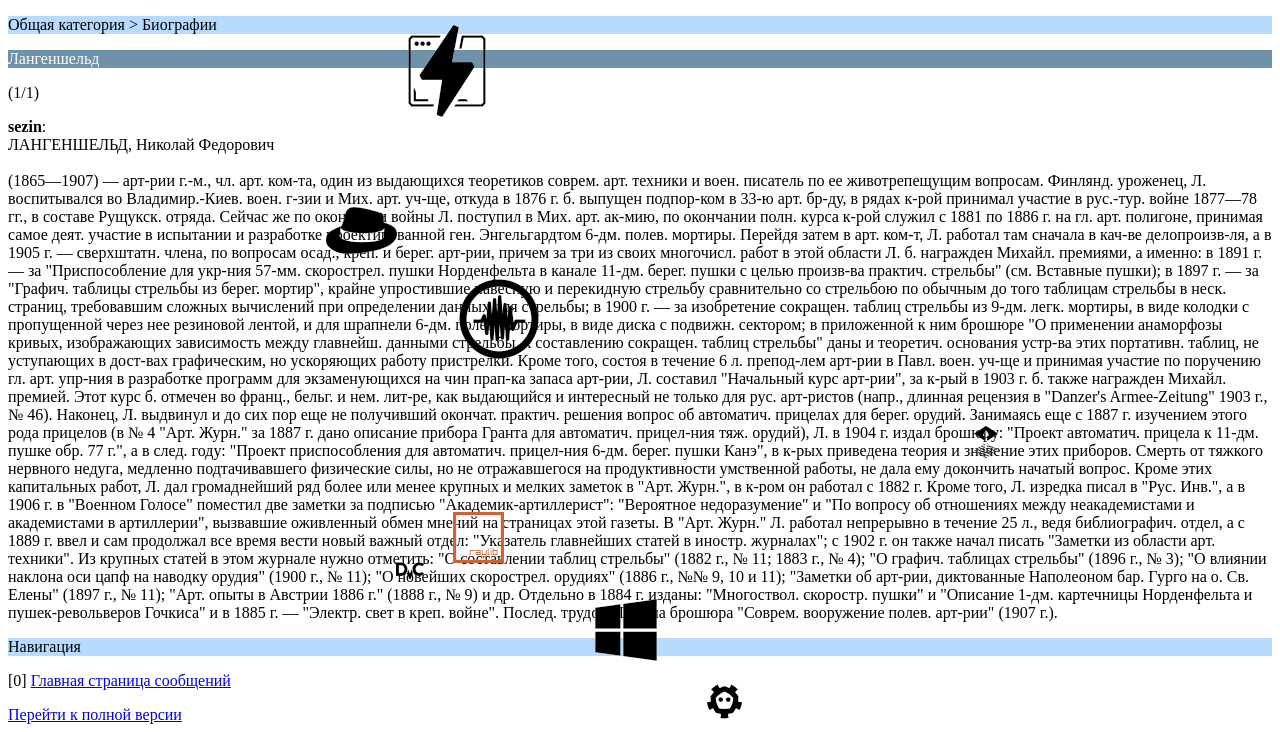 The width and height of the screenshot is (1280, 732). Describe the element at coordinates (626, 630) in the screenshot. I see `open Windows application or settings` at that location.